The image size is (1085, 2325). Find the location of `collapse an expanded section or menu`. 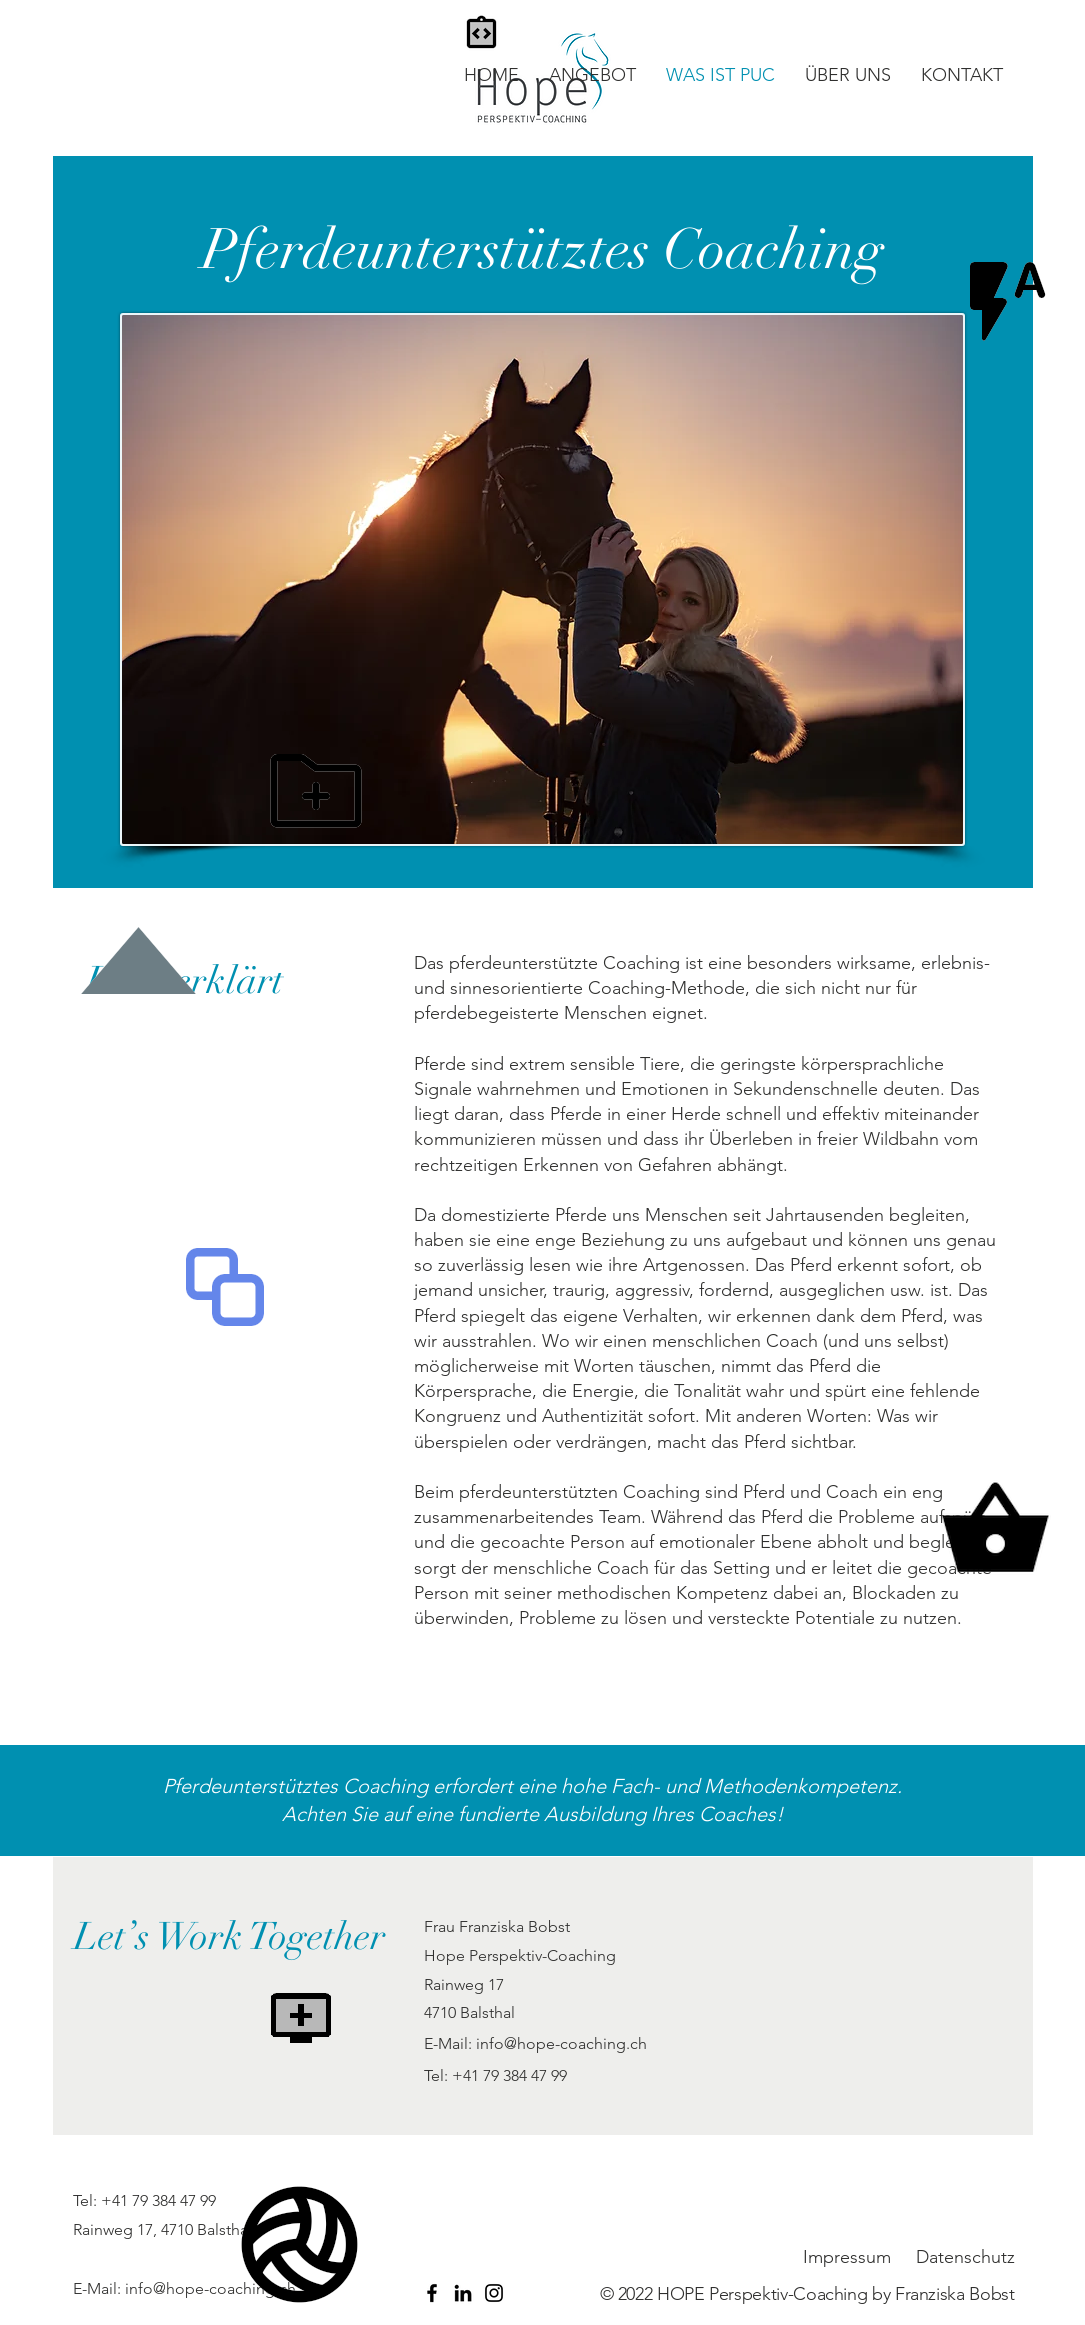

collapse an expanded section or menu is located at coordinates (138, 960).